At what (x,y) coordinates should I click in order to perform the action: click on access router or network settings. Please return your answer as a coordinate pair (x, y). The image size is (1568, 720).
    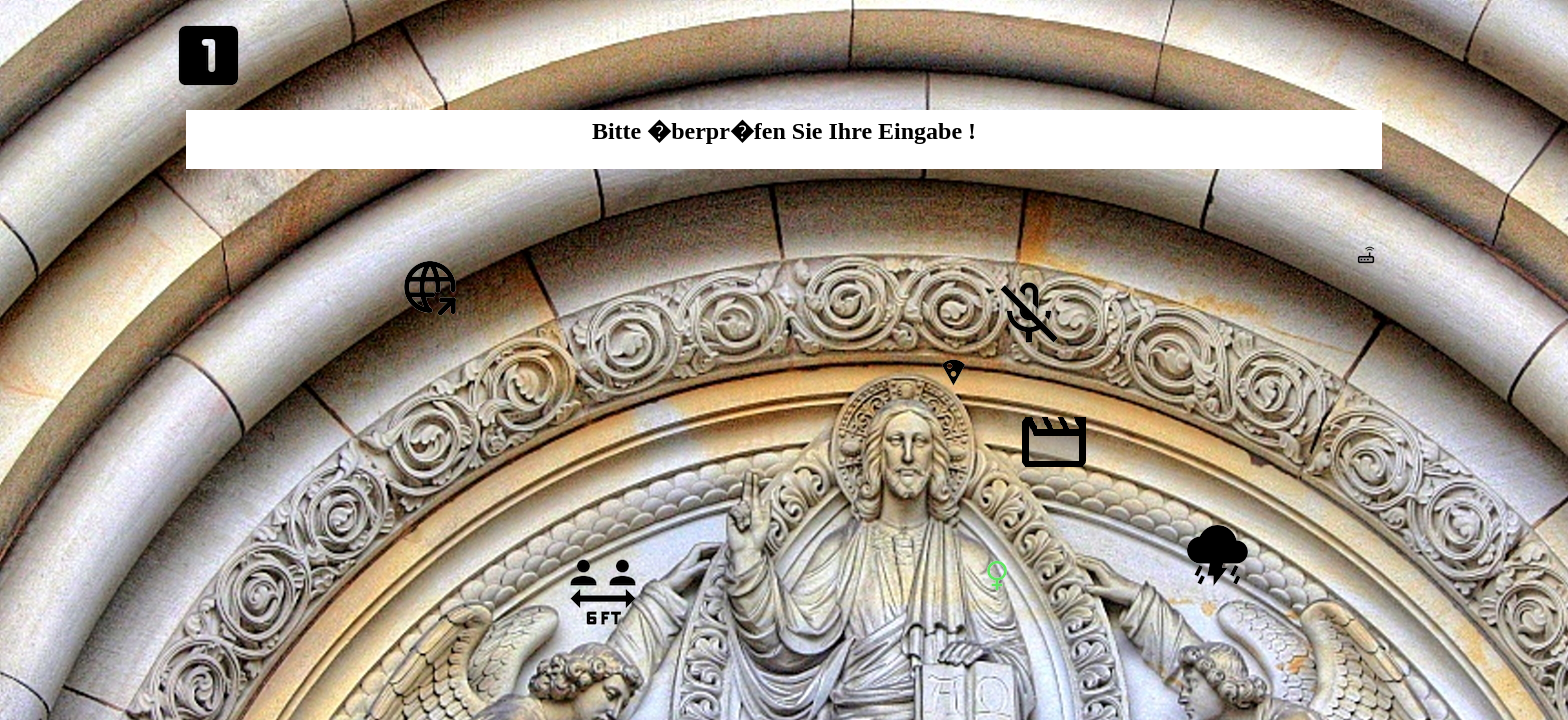
    Looking at the image, I should click on (1366, 255).